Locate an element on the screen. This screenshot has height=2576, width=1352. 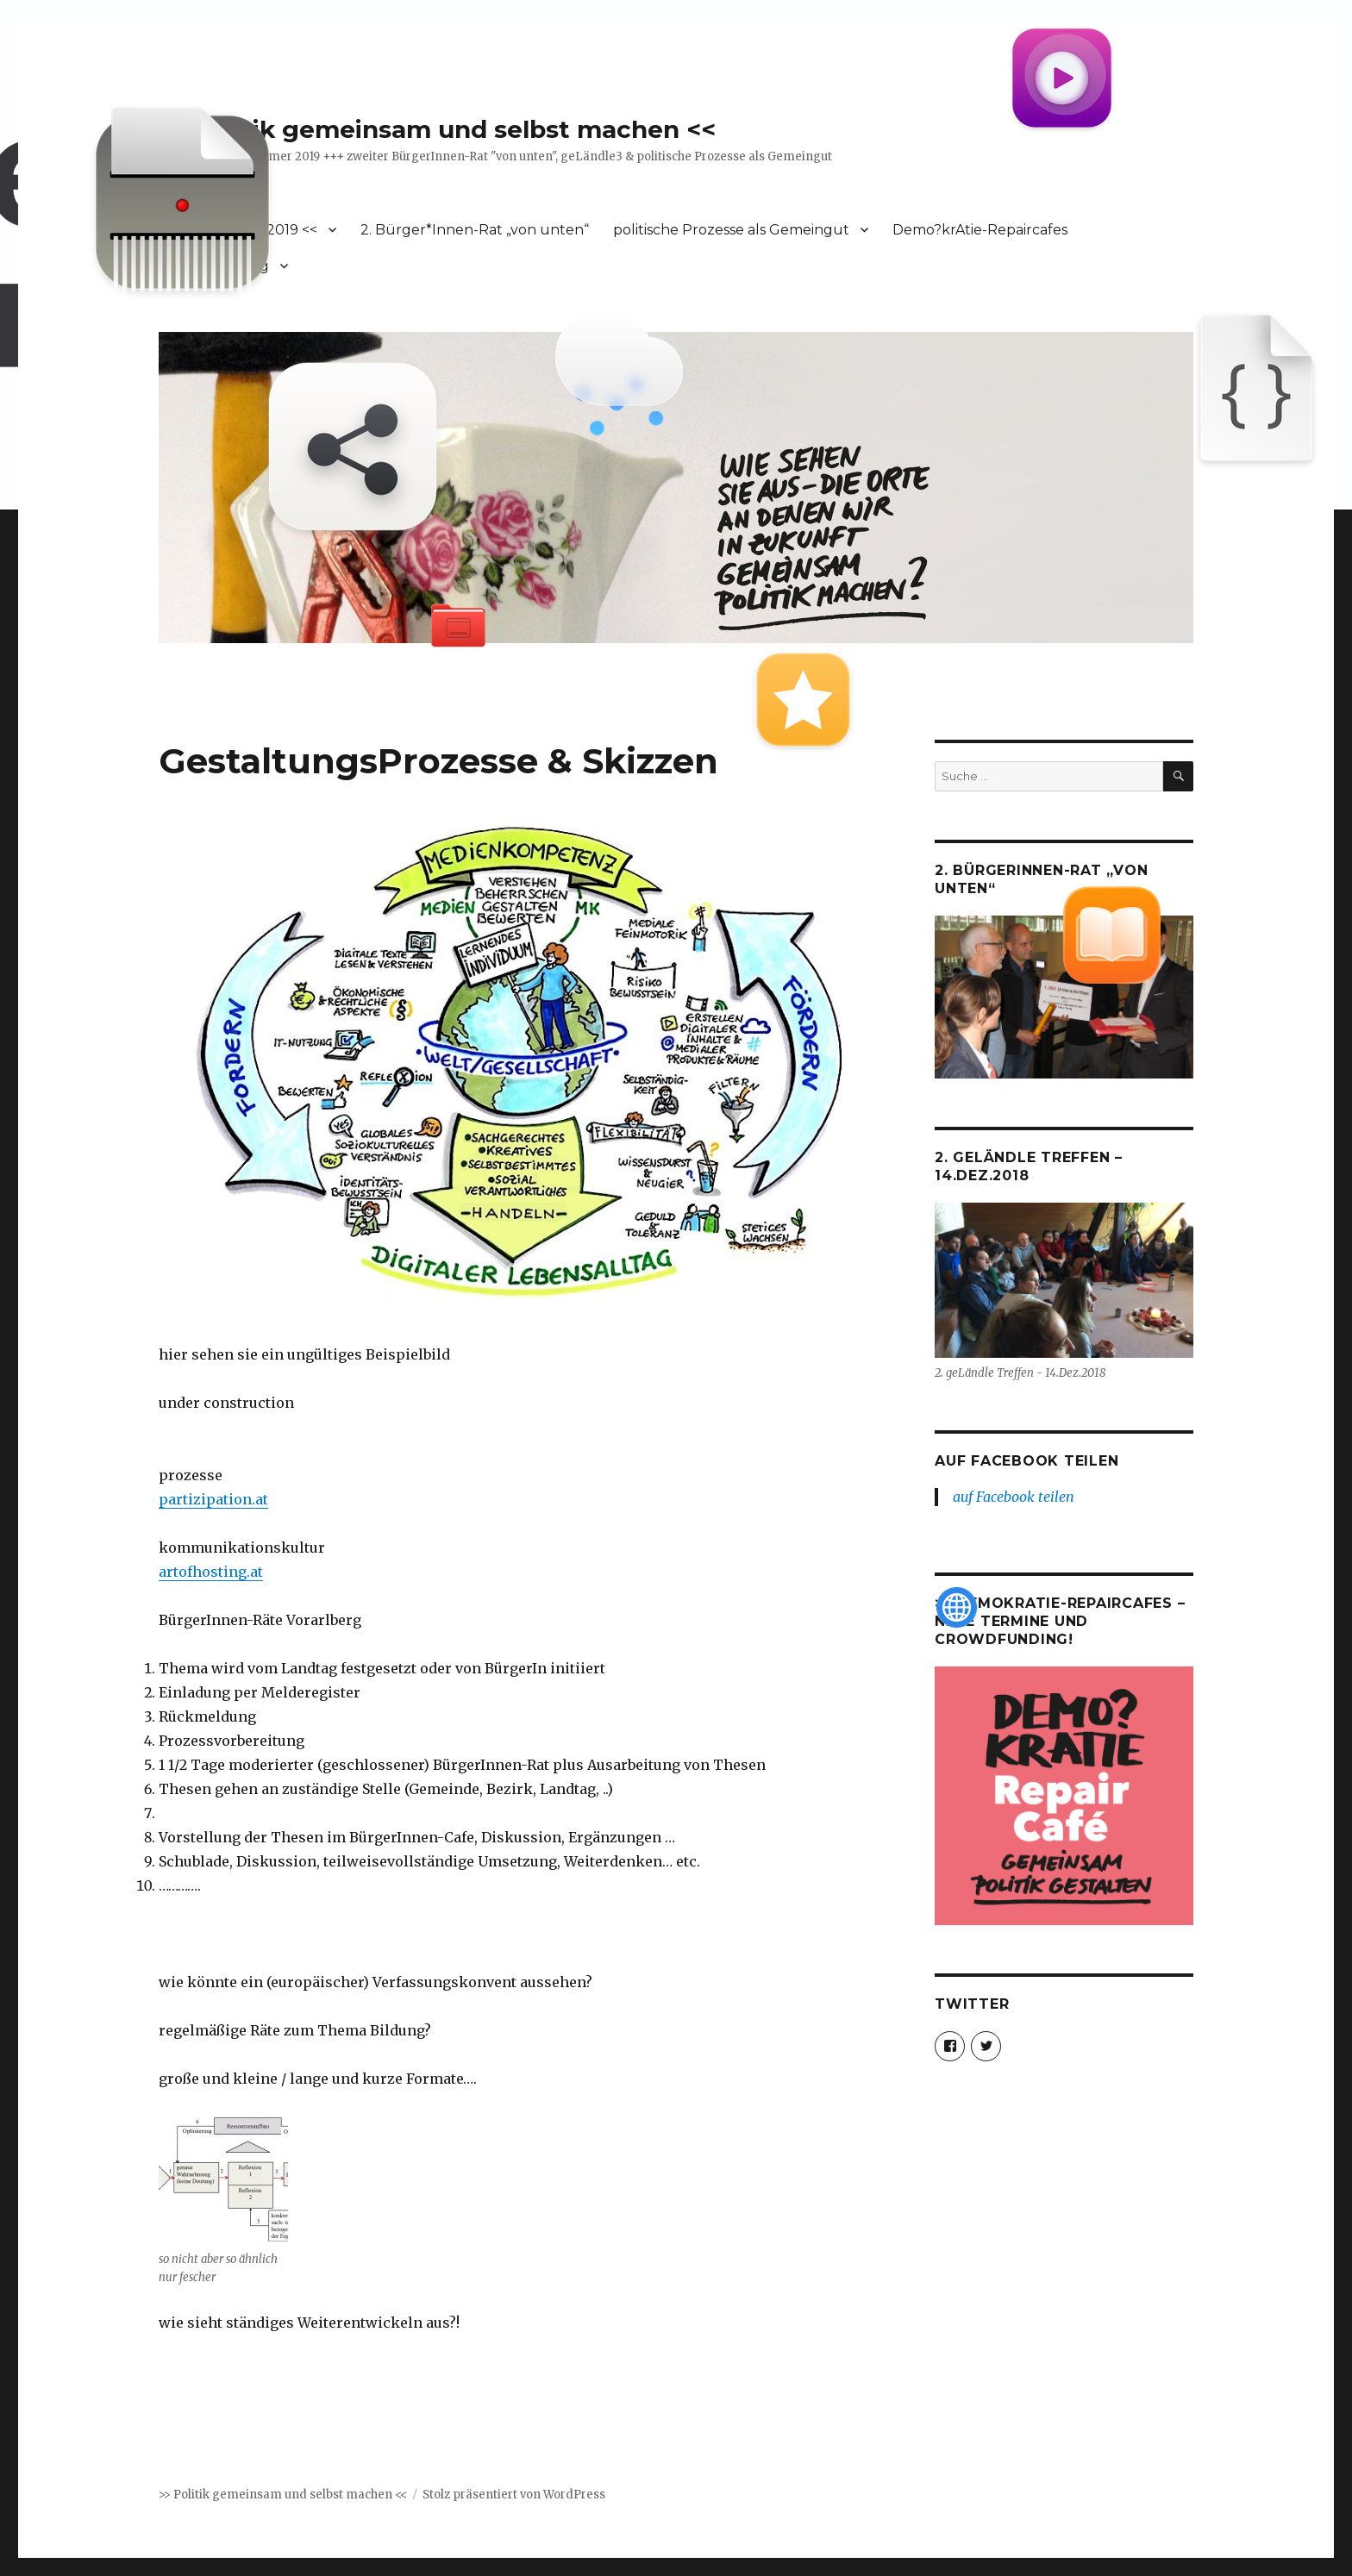
open the books app is located at coordinates (1111, 935).